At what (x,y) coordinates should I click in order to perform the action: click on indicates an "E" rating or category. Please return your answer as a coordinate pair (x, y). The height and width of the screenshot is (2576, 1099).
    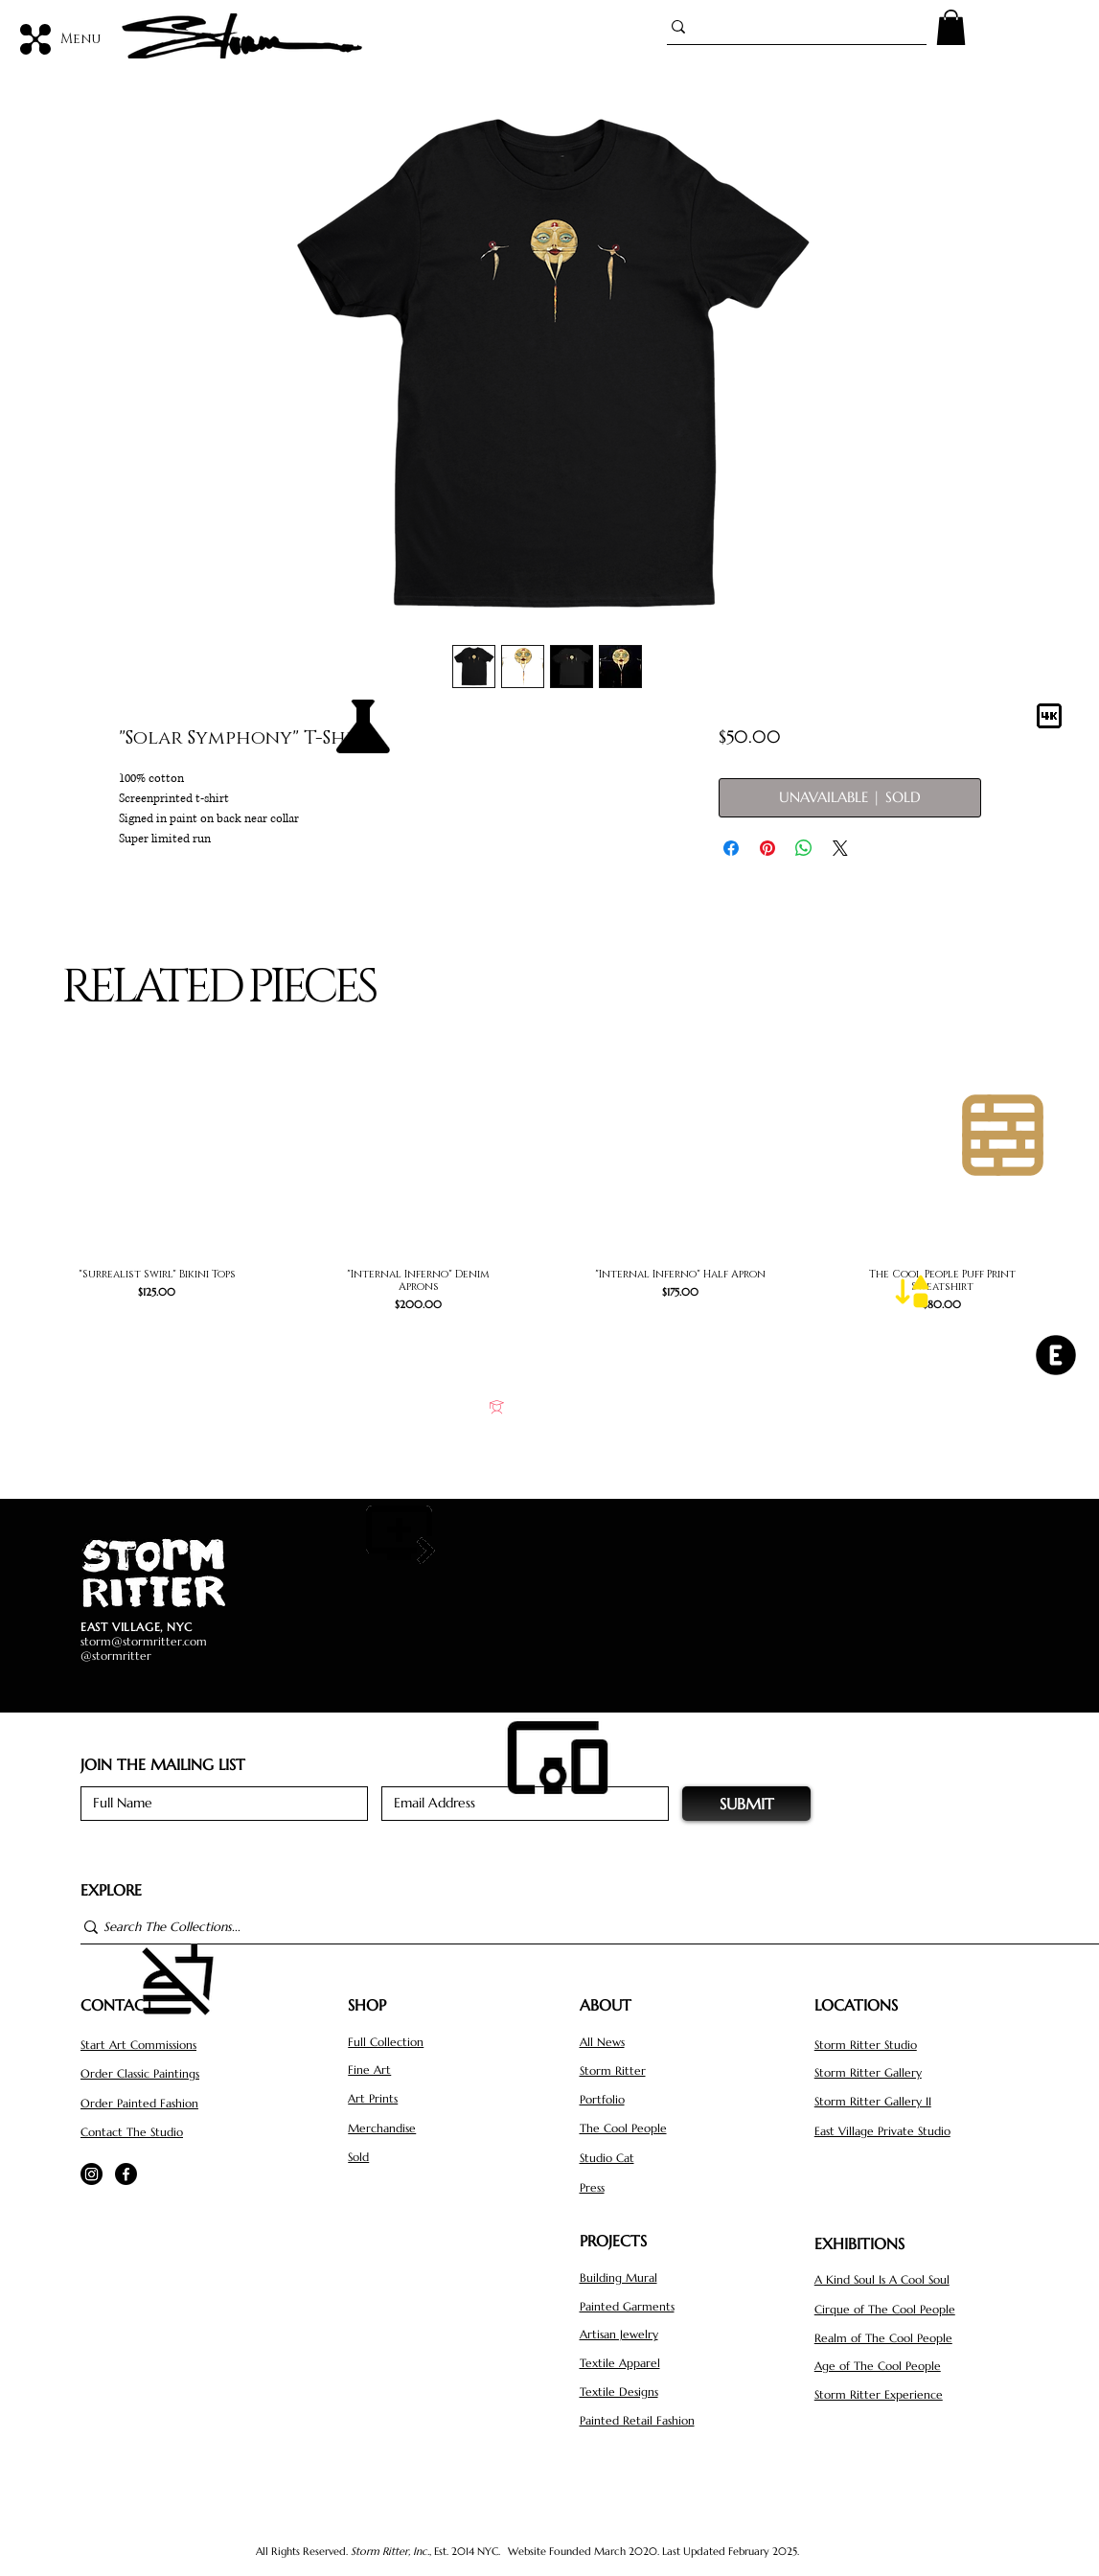
    Looking at the image, I should click on (1056, 1355).